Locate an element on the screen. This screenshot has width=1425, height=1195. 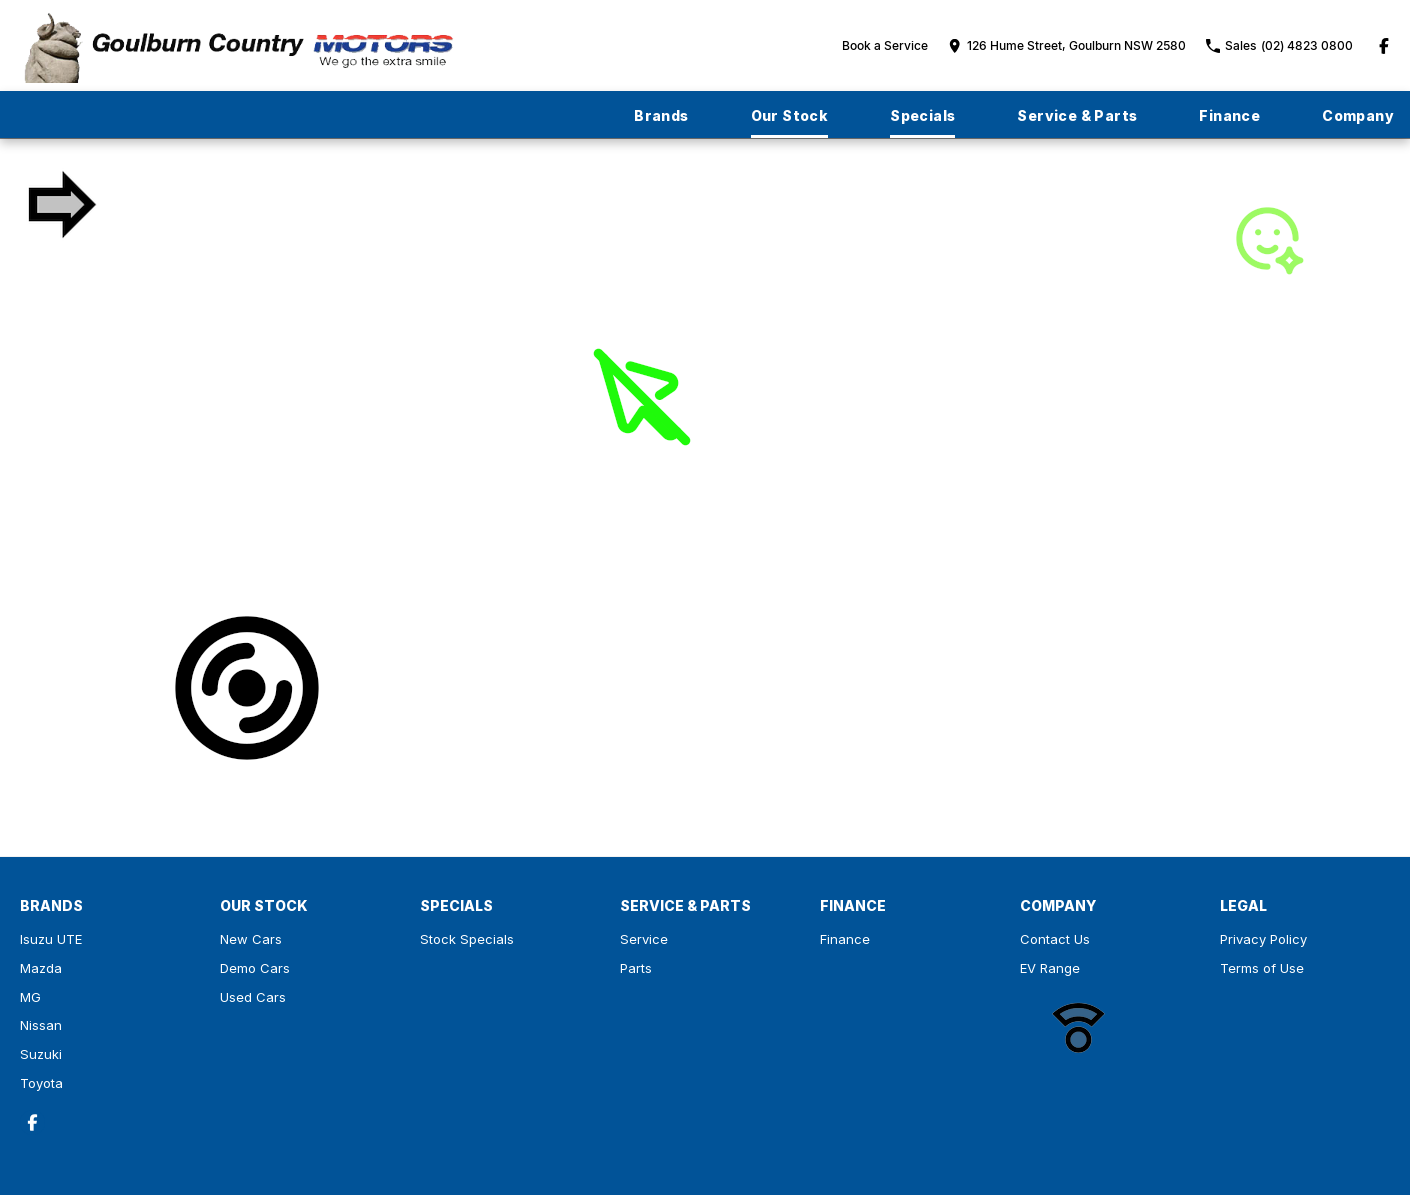
cursor or pointer interaction disabled is located at coordinates (642, 397).